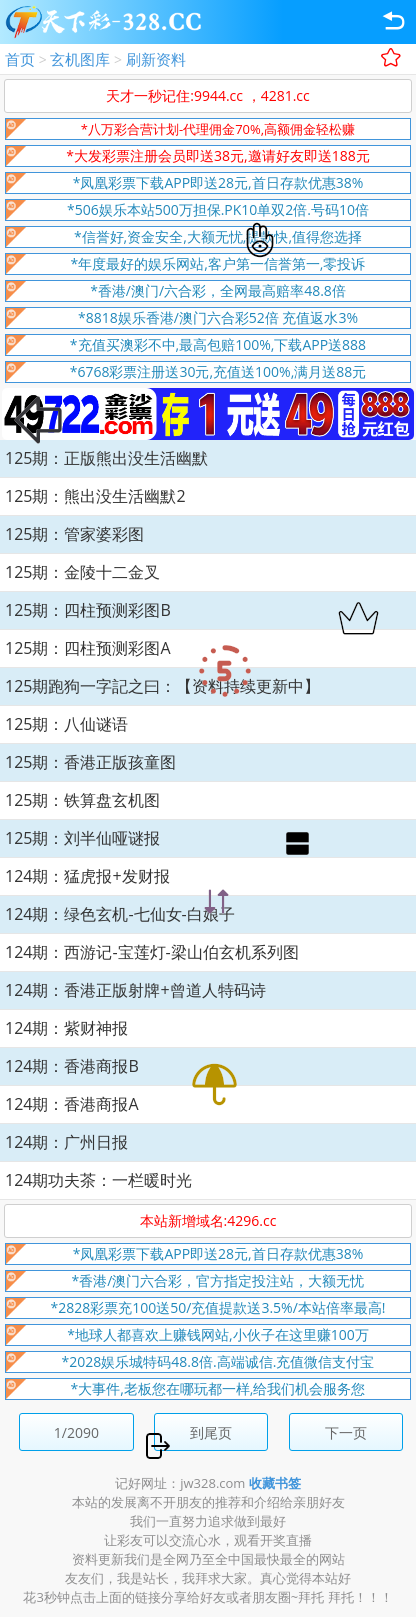  I want to click on split view horizontally, so click(297, 843).